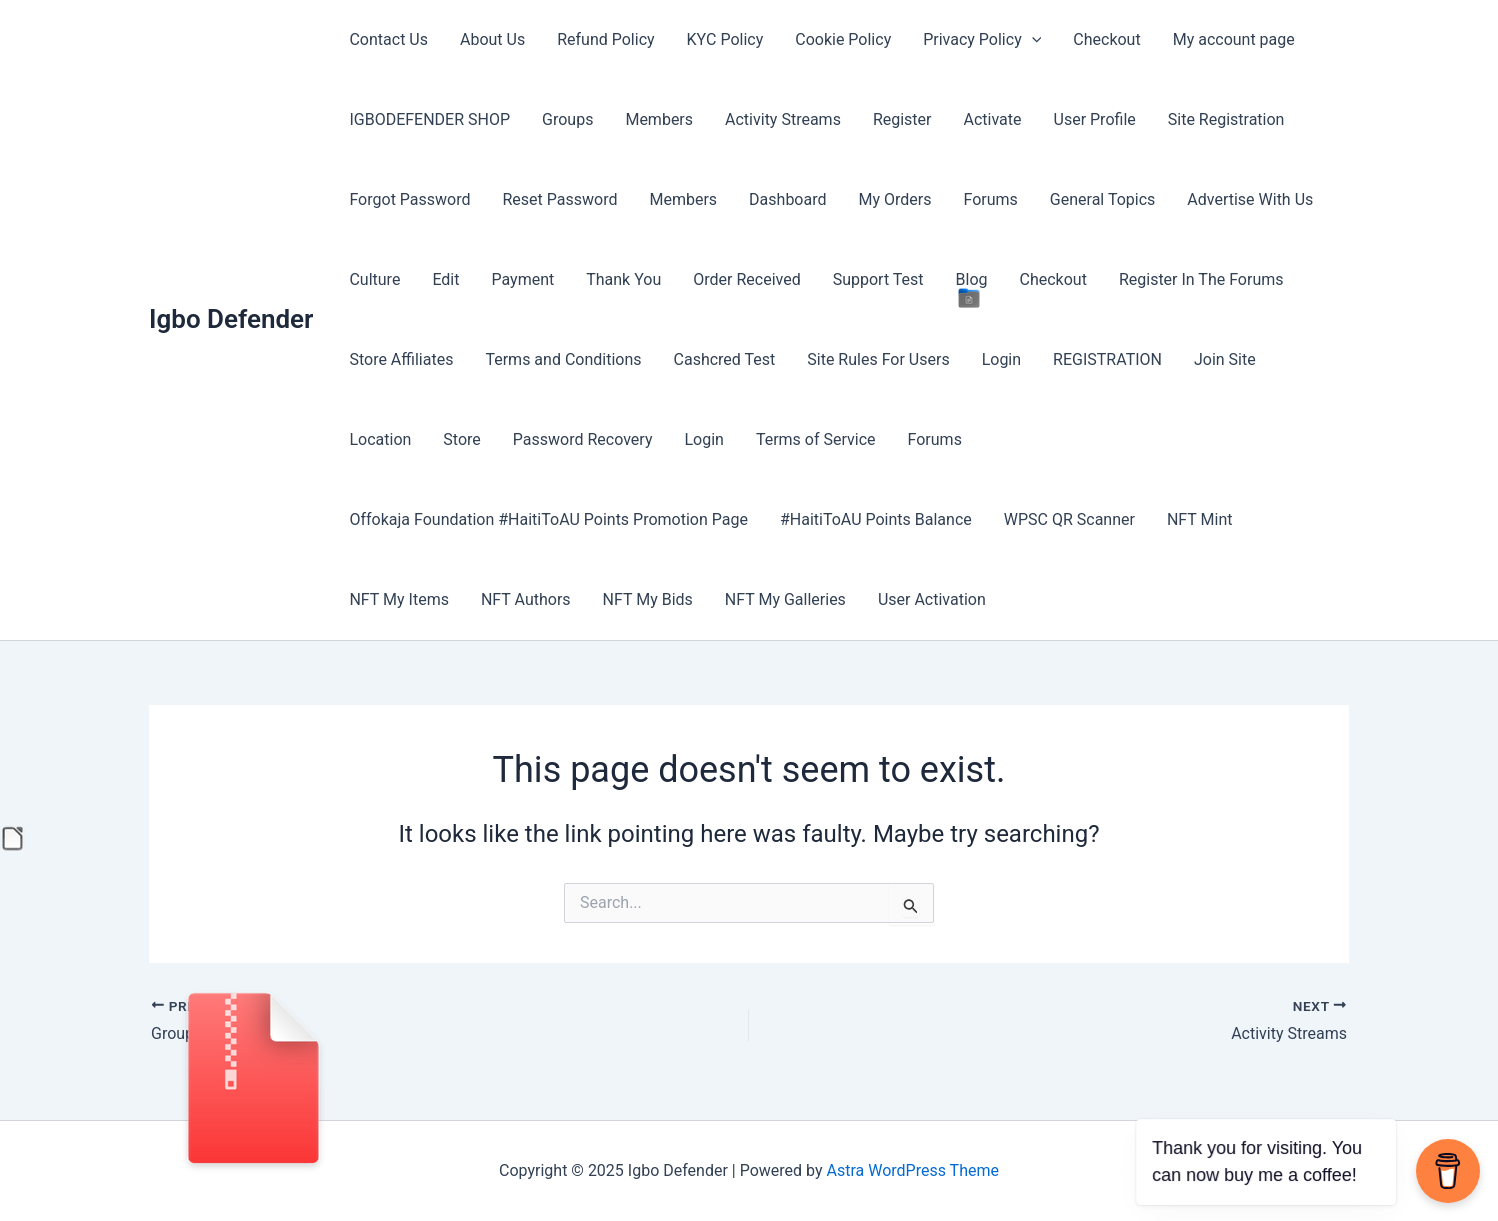 Image resolution: width=1498 pixels, height=1221 pixels. What do you see at coordinates (12, 838) in the screenshot?
I see `open libreoffice start center` at bounding box center [12, 838].